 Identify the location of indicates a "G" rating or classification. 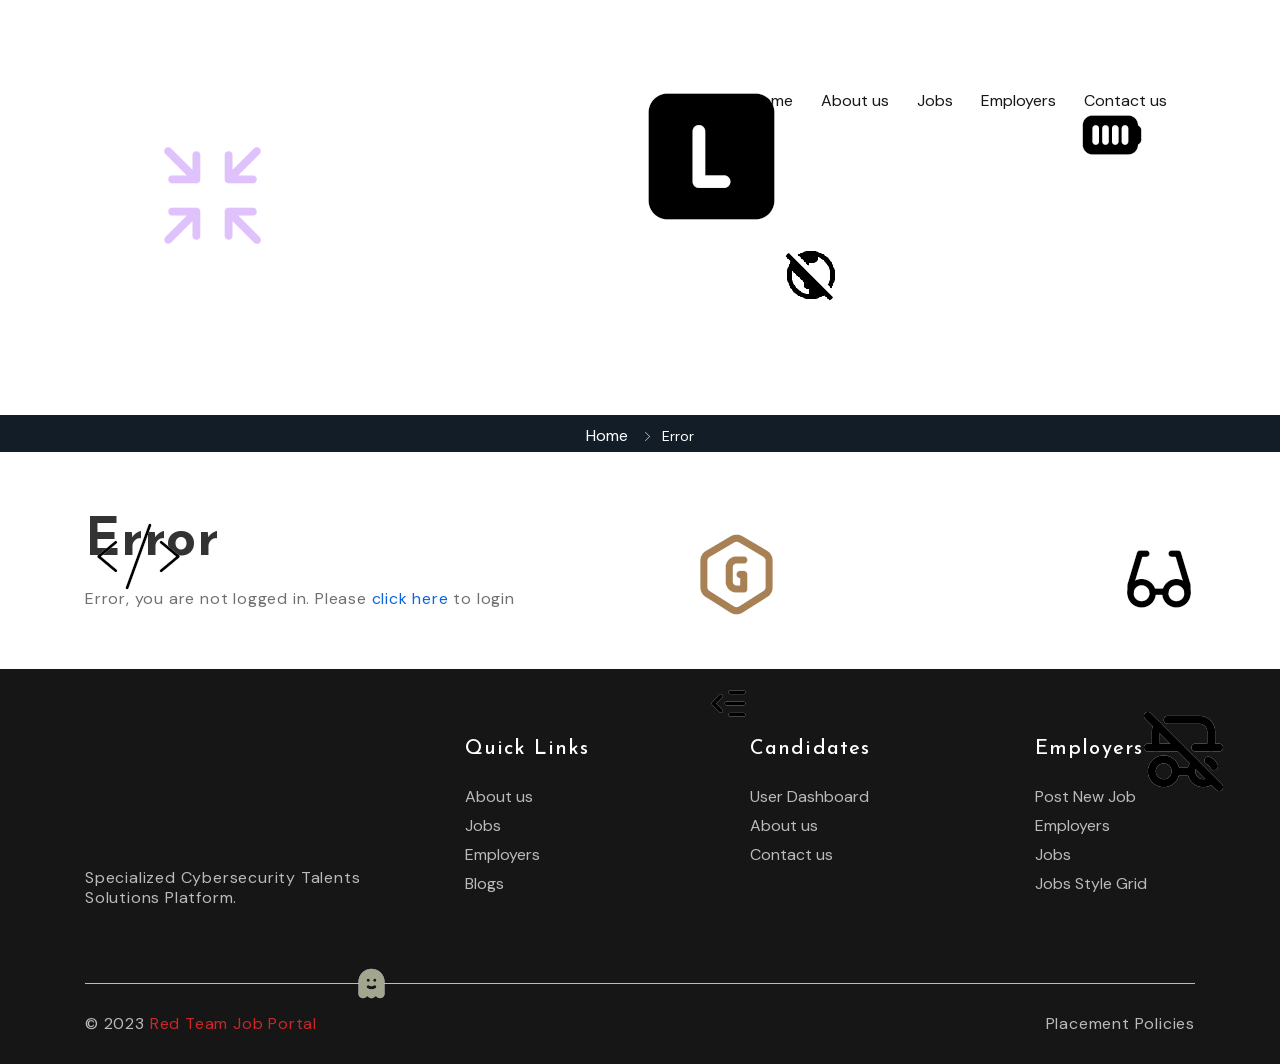
(736, 574).